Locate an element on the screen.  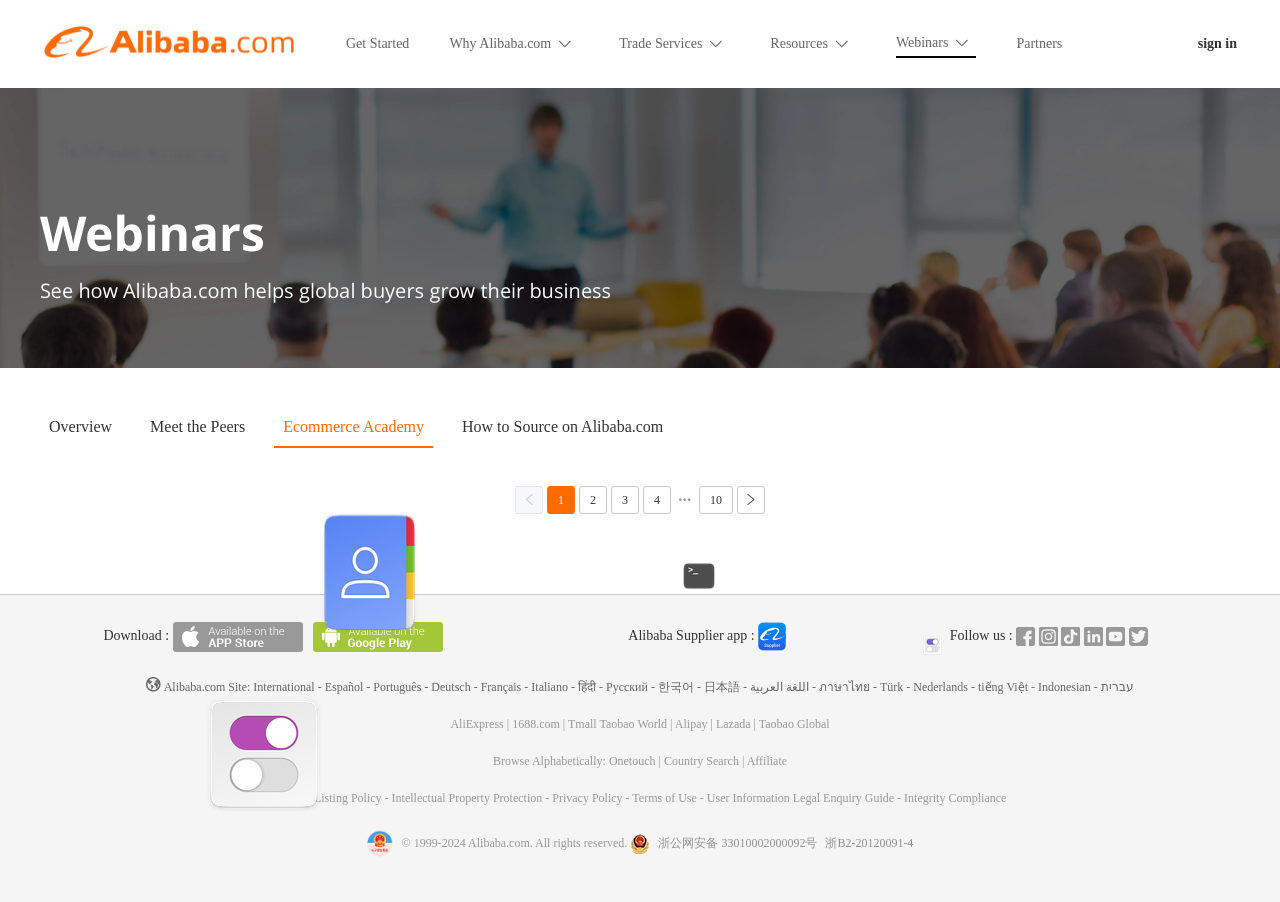
open the contacts app is located at coordinates (369, 572).